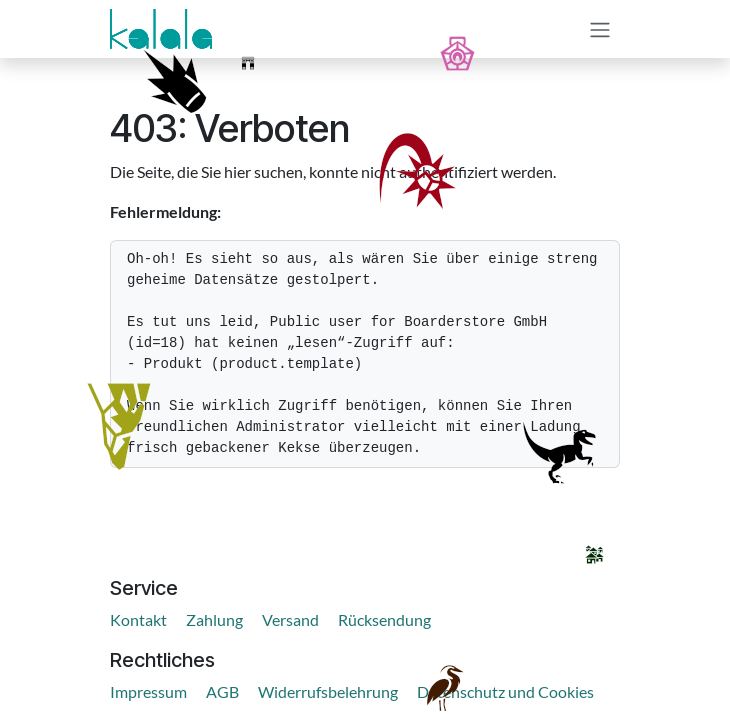  What do you see at coordinates (119, 426) in the screenshot?
I see `indicates cave or underground environment in game` at bounding box center [119, 426].